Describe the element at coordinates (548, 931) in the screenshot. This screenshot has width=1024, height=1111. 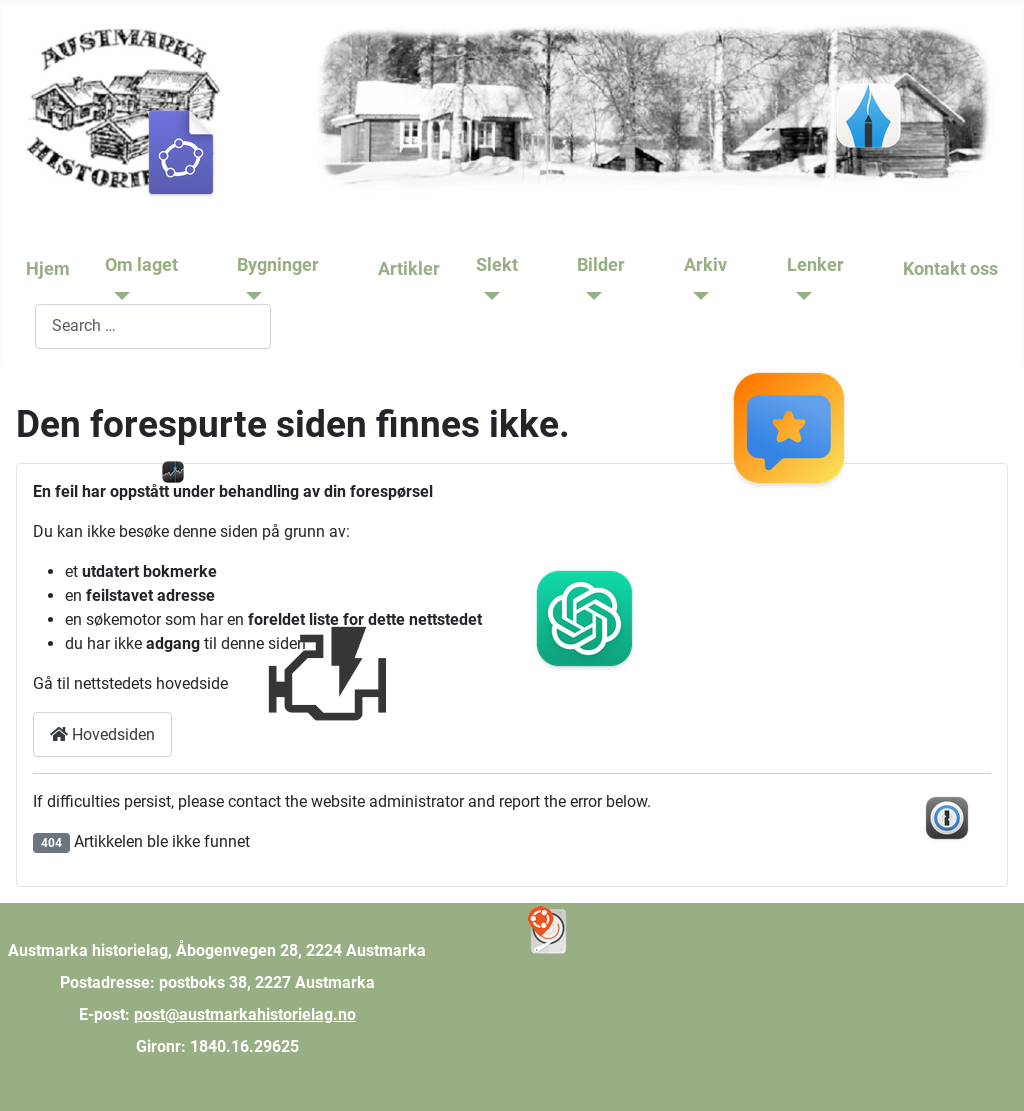
I see `launch the ubiquity installer for ubuntu` at that location.